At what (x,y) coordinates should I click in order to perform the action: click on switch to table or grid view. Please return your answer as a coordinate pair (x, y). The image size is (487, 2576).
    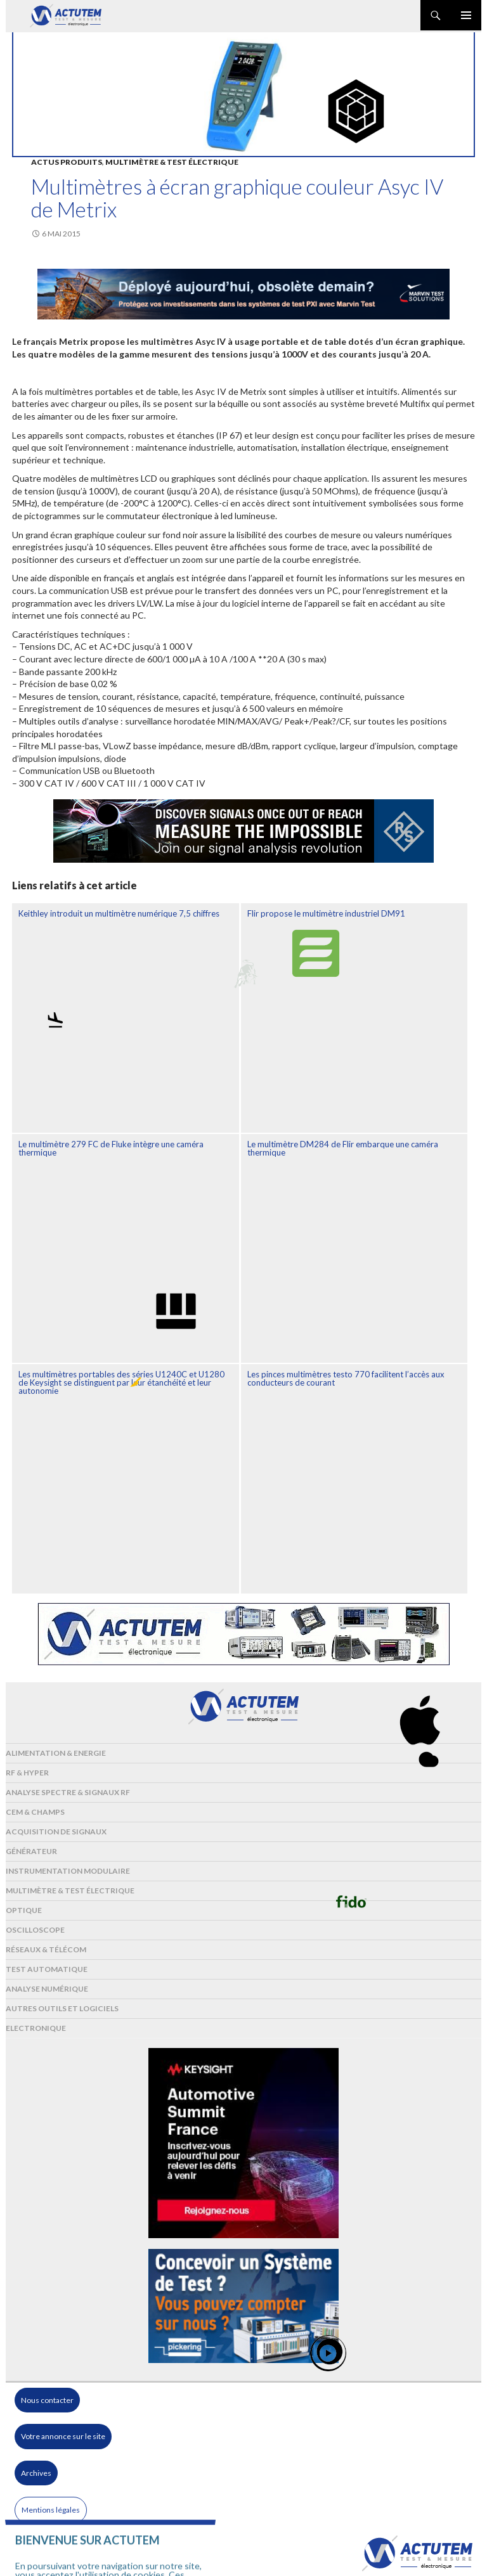
    Looking at the image, I should click on (176, 1311).